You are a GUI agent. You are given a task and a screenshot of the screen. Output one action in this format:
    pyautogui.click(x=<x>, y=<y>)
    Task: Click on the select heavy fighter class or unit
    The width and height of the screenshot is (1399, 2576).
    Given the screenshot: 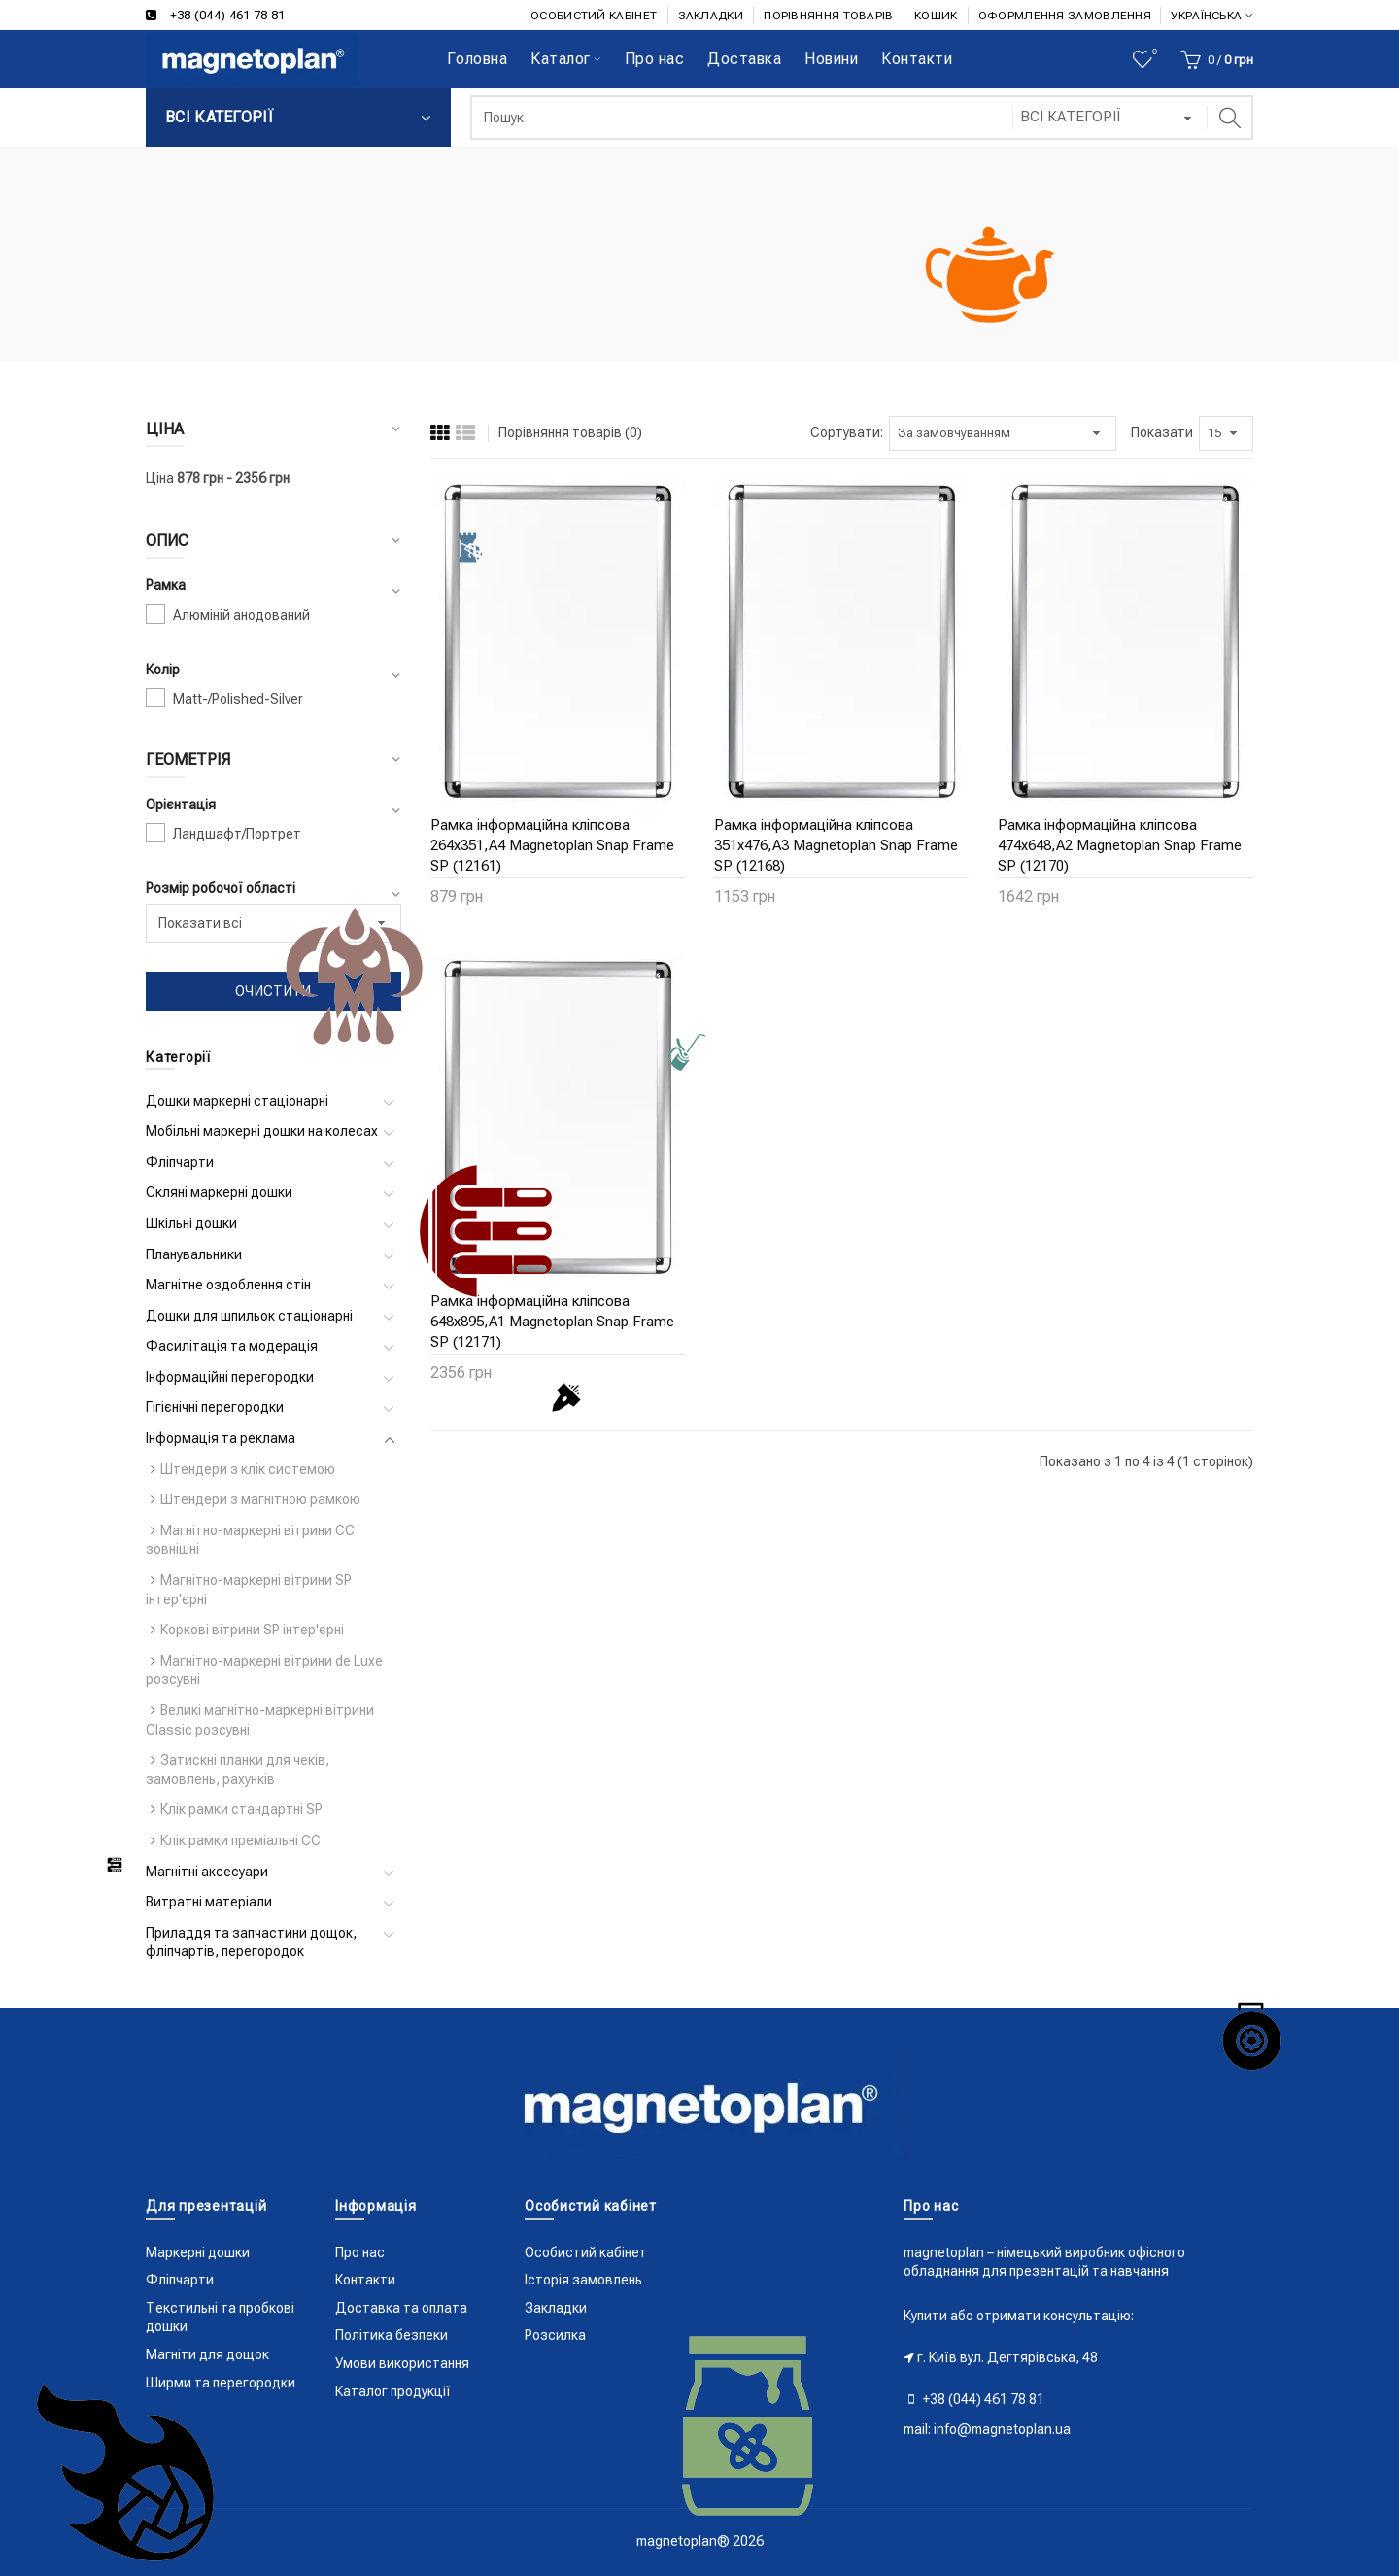 What is the action you would take?
    pyautogui.click(x=566, y=1397)
    